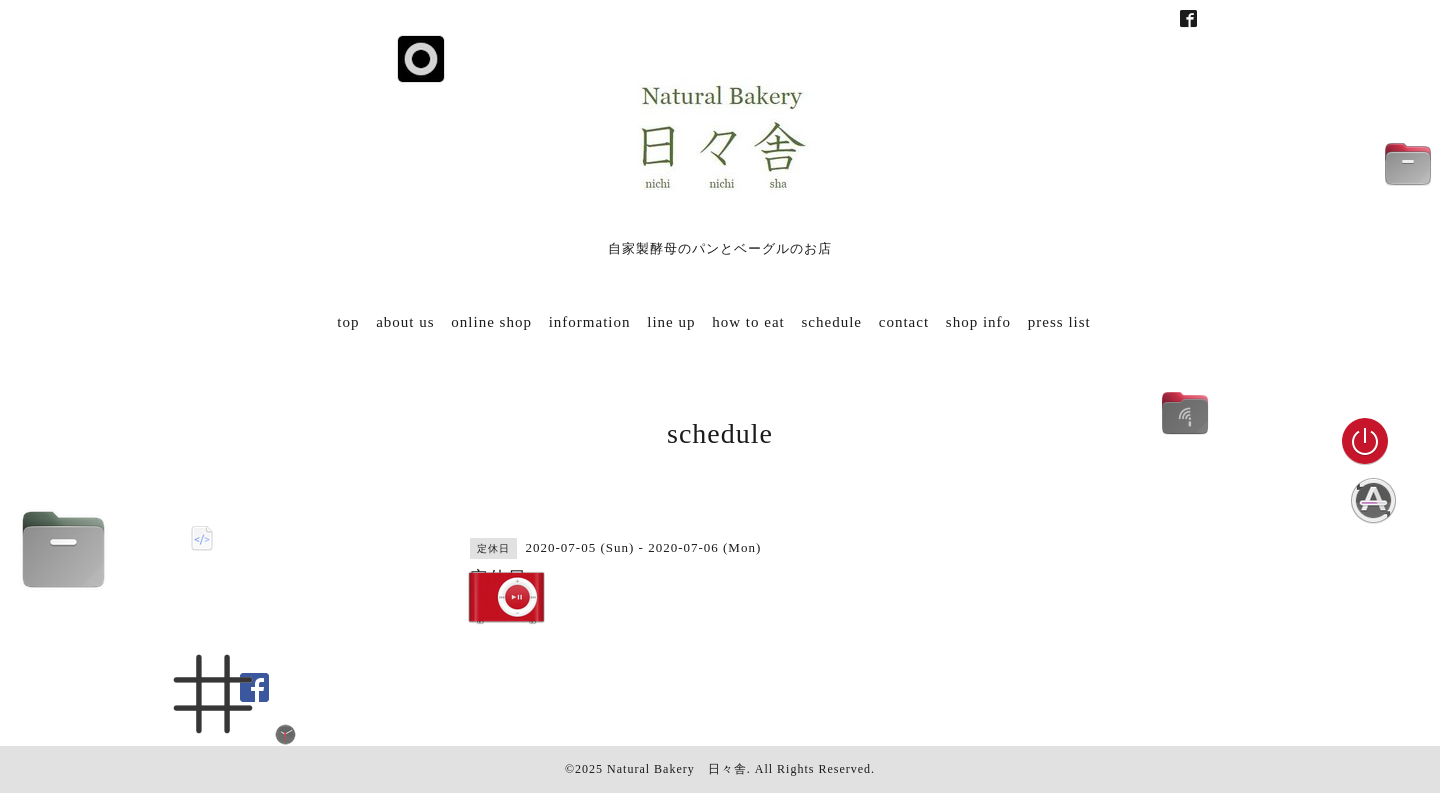  What do you see at coordinates (1366, 442) in the screenshot?
I see `shut down the system` at bounding box center [1366, 442].